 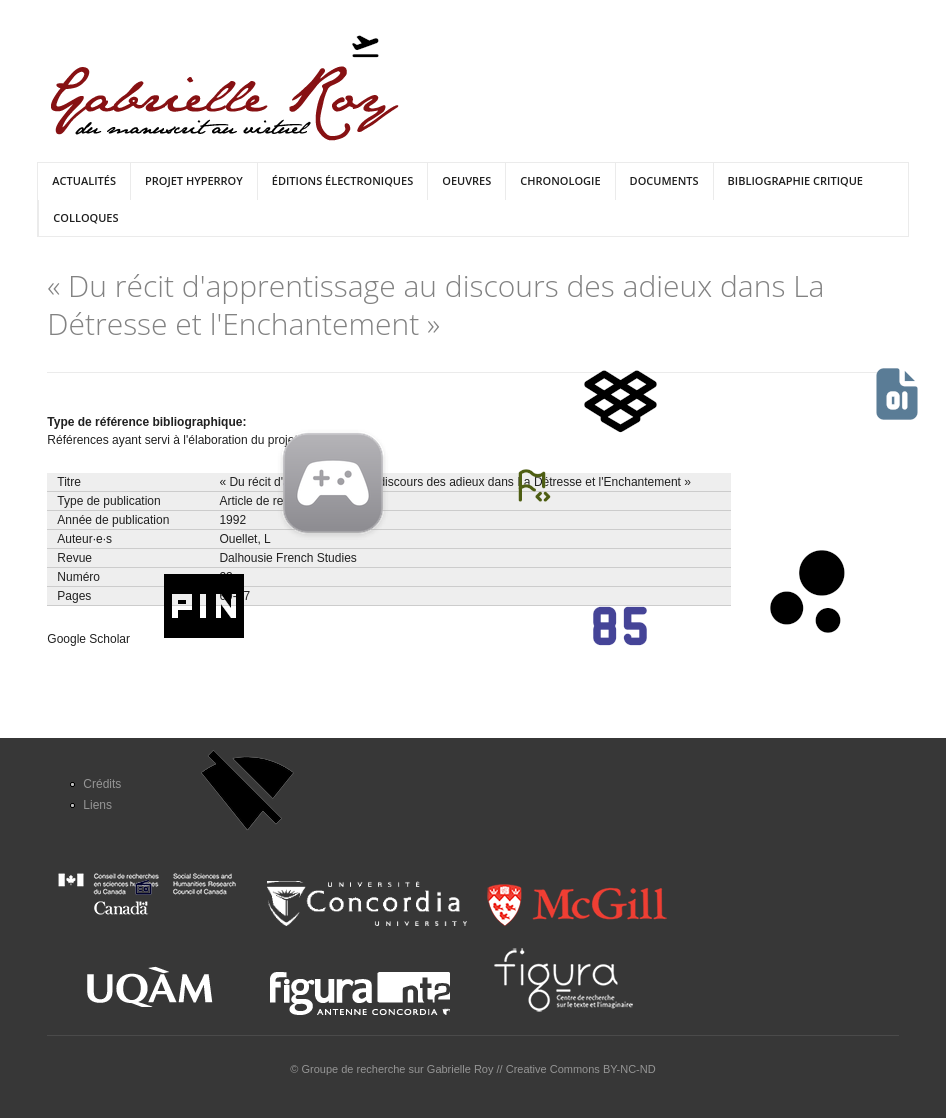 I want to click on view a file containing numerical data, so click(x=897, y=394).